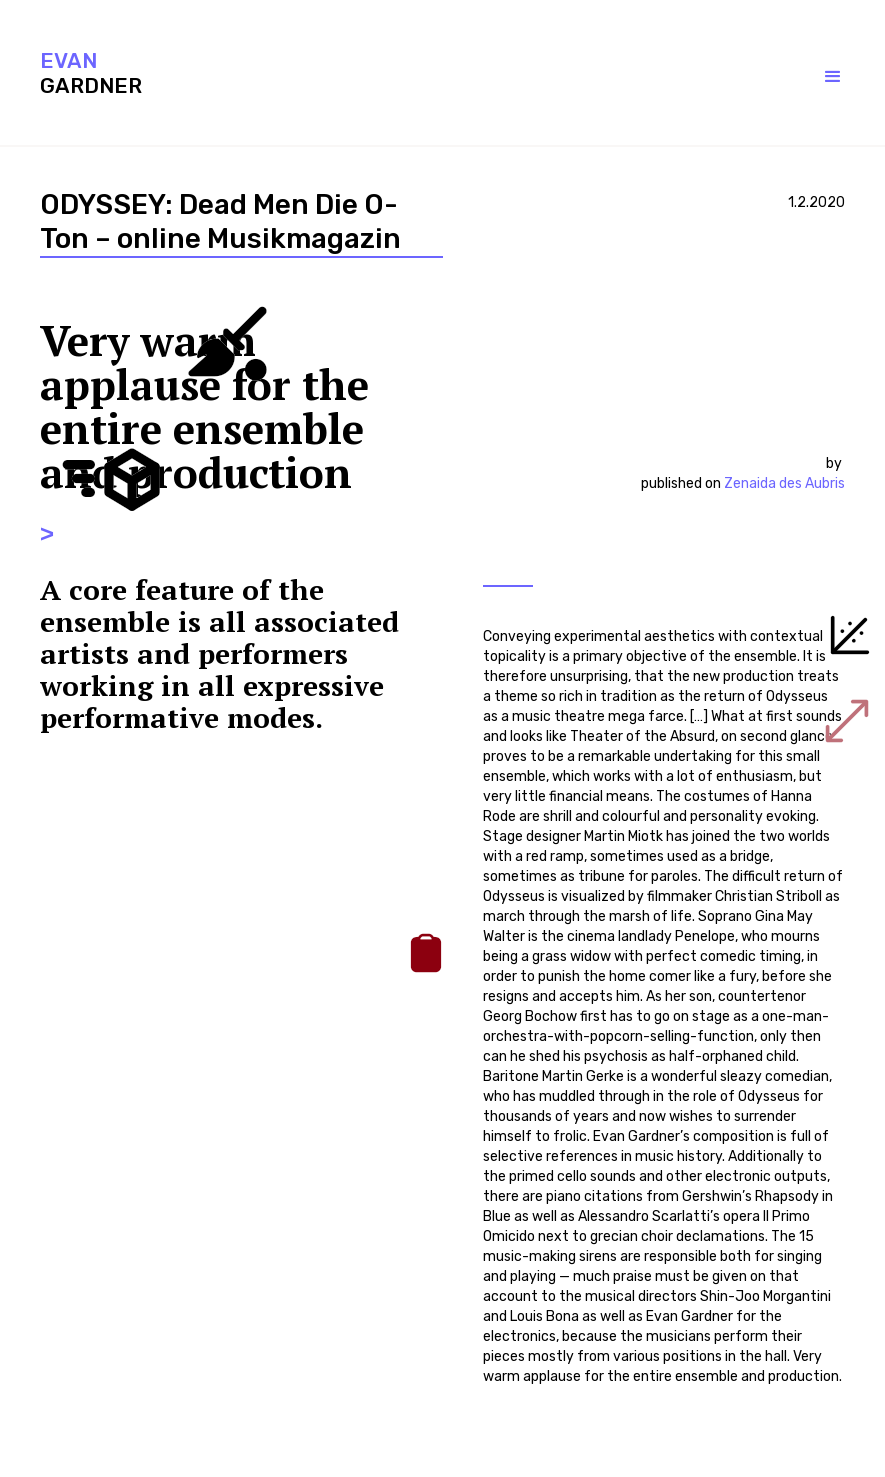 The width and height of the screenshot is (885, 1477). What do you see at coordinates (850, 635) in the screenshot?
I see `view covariate analysis chart` at bounding box center [850, 635].